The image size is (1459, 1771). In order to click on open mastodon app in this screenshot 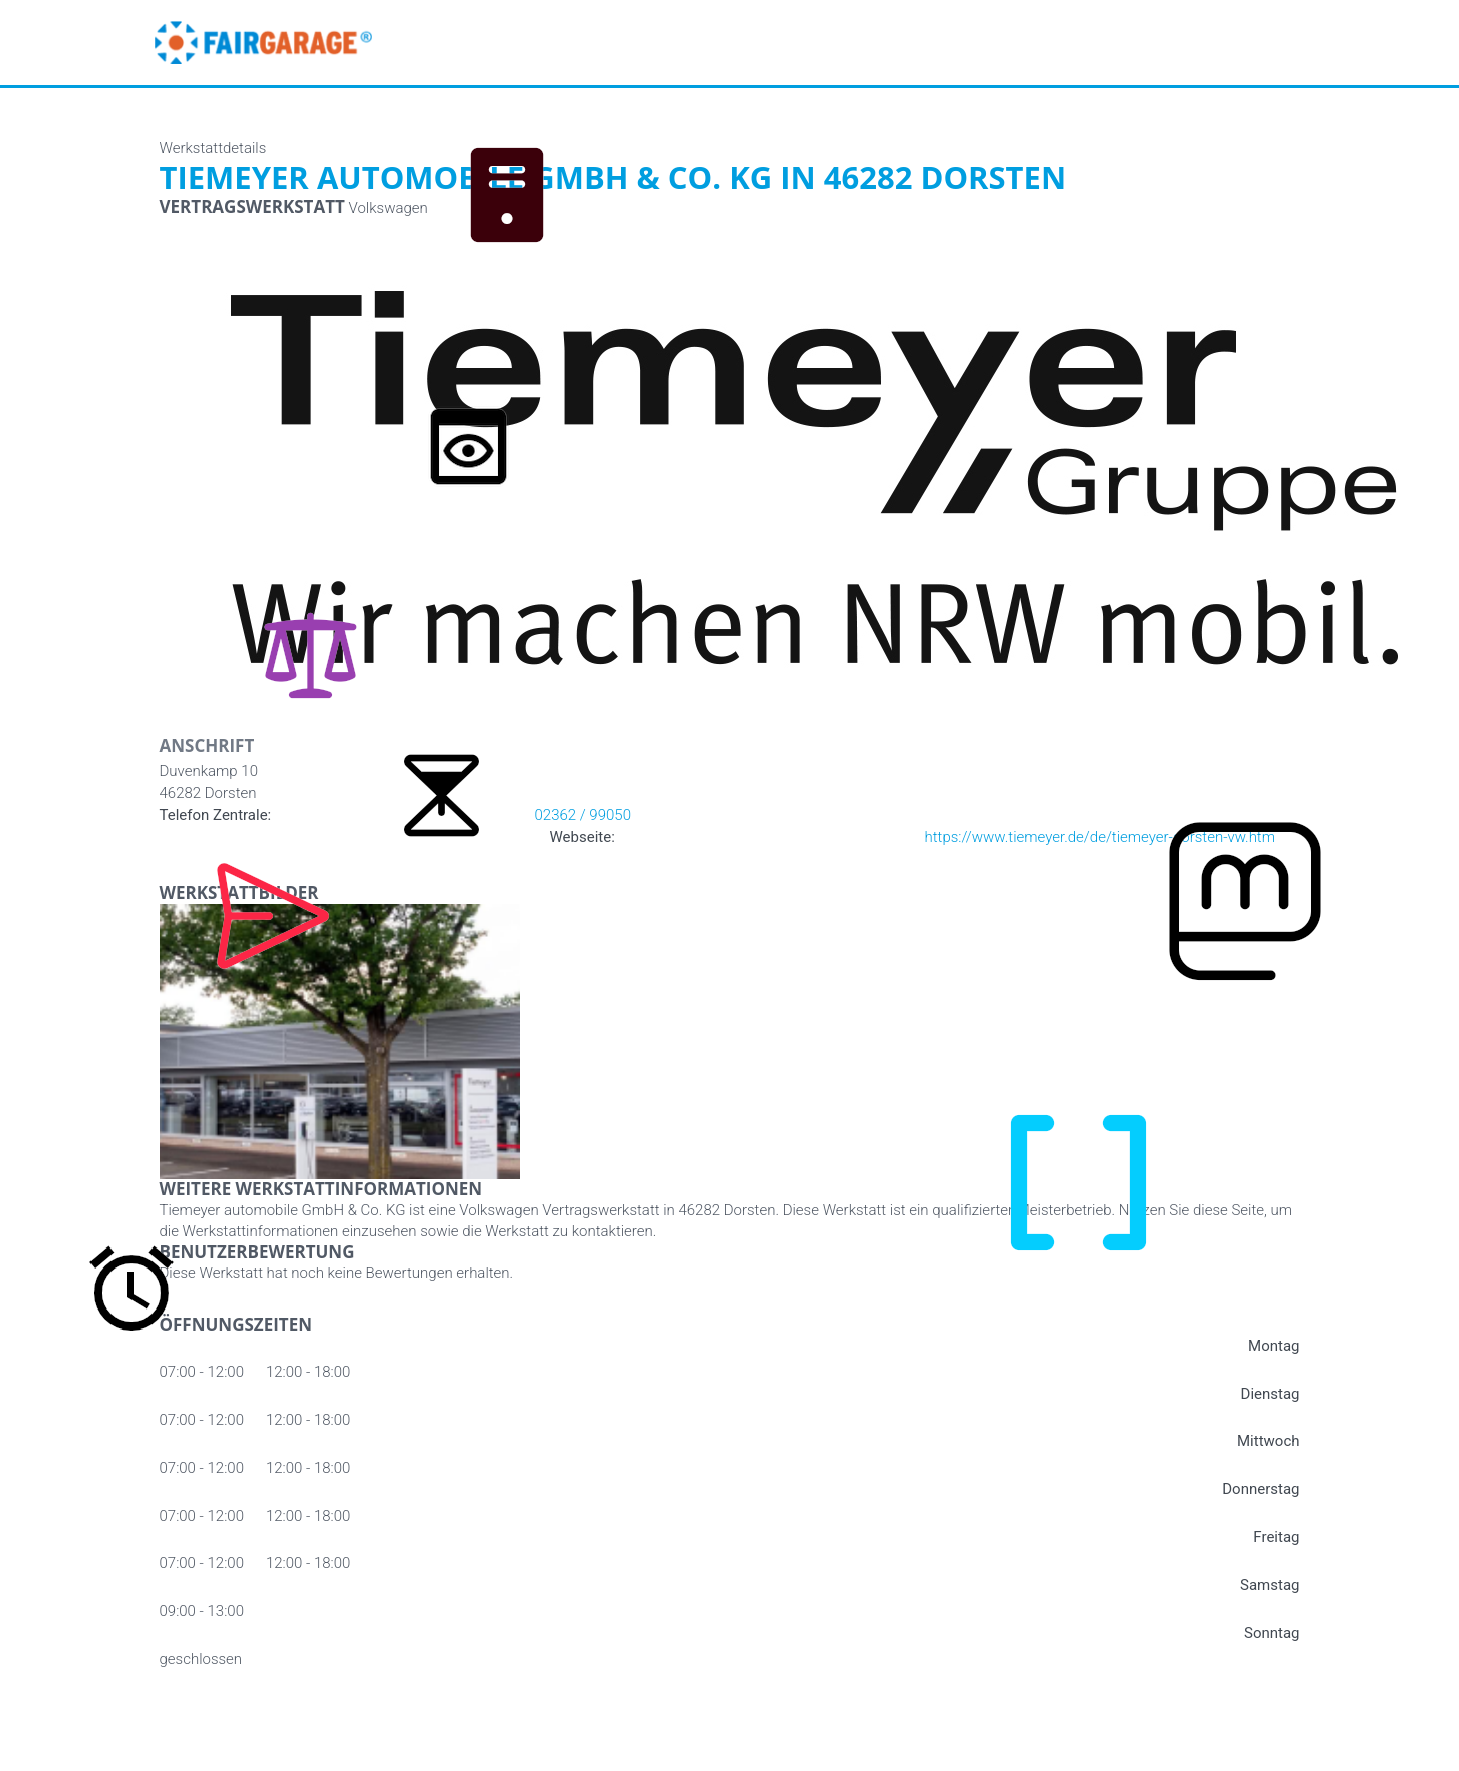, I will do `click(1245, 898)`.